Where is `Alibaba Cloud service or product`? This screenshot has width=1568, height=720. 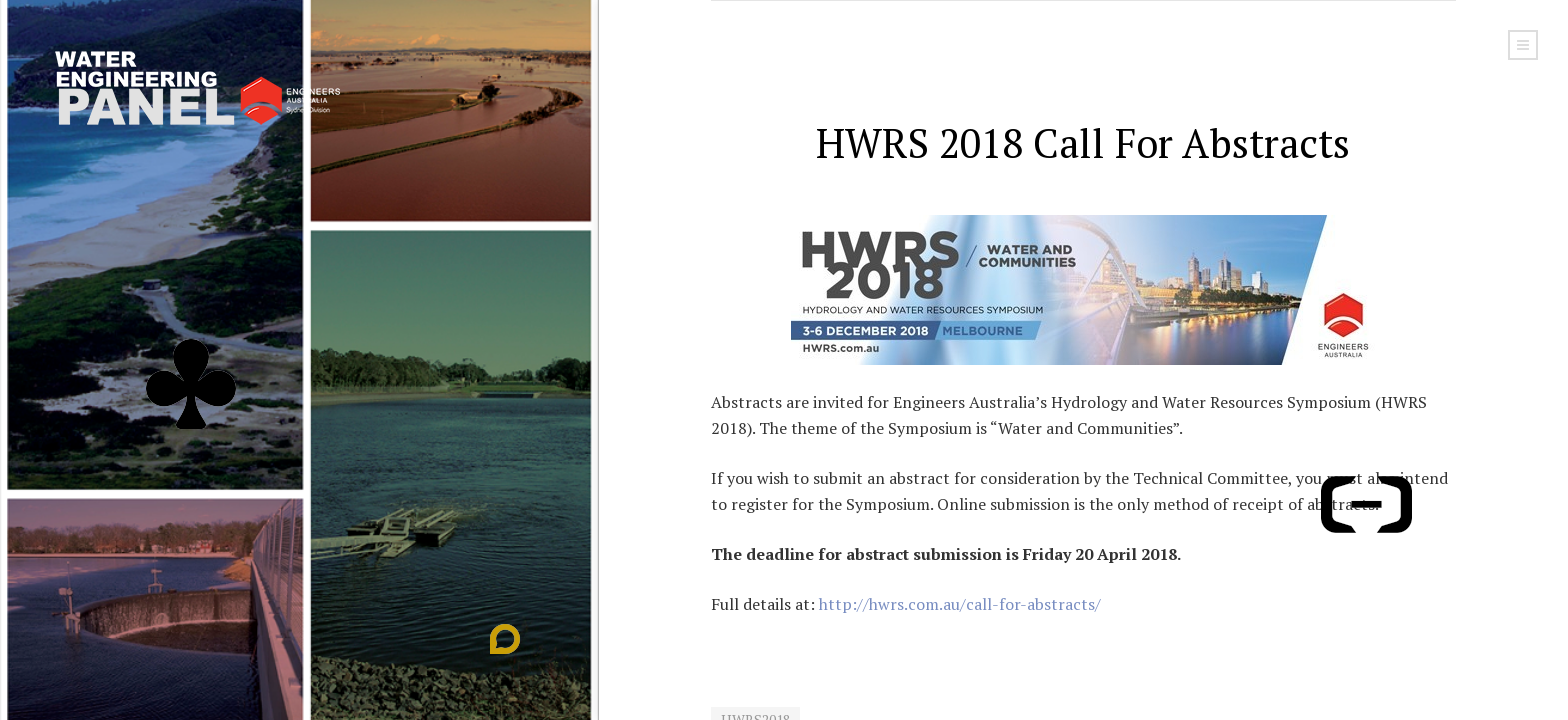
Alibaba Cloud service or product is located at coordinates (1366, 504).